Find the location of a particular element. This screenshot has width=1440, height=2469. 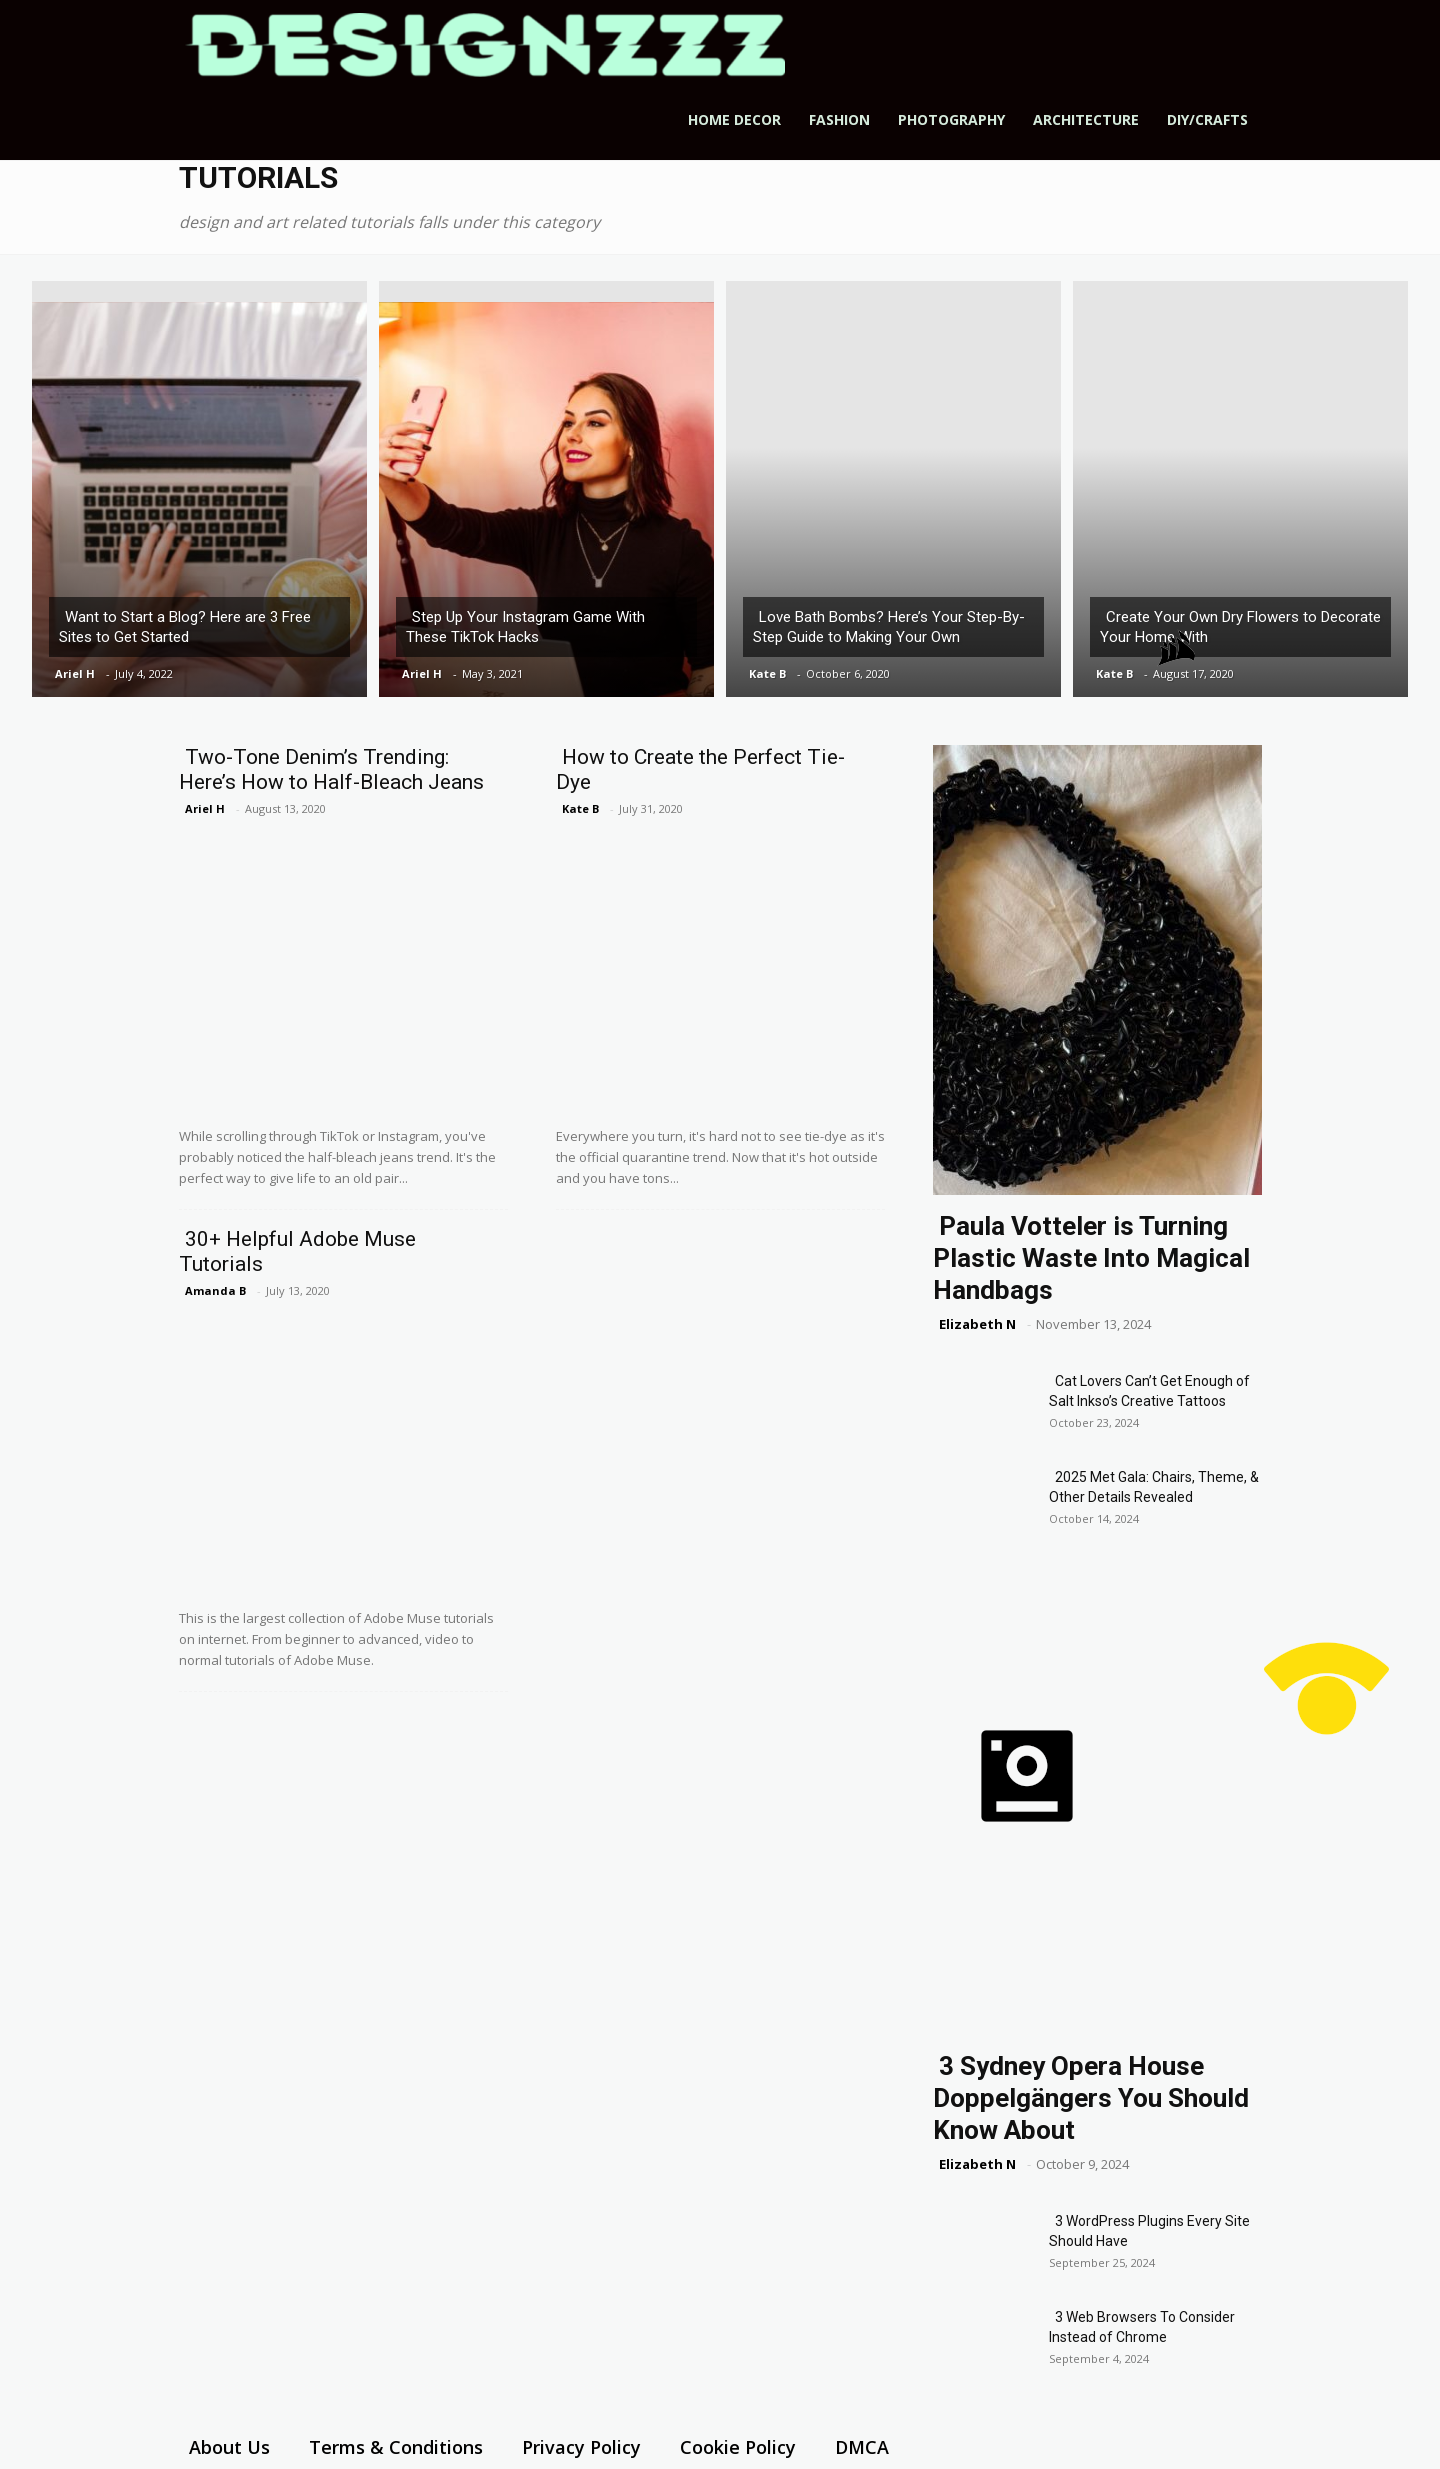

Atlassian Statuspage logo is located at coordinates (1326, 1688).